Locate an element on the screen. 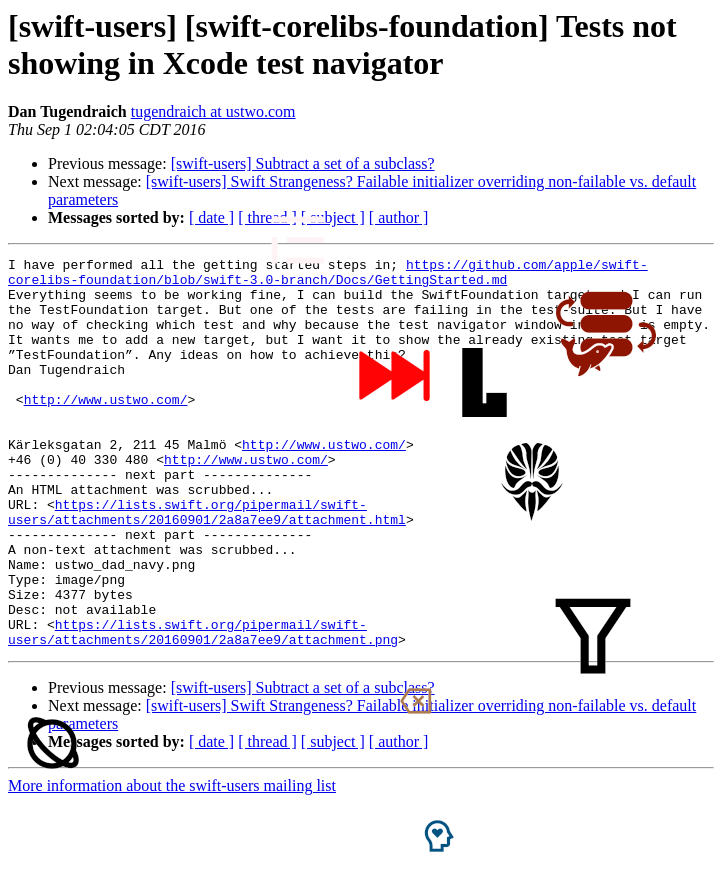 The width and height of the screenshot is (722, 881). visit the Lospec website is located at coordinates (484, 382).